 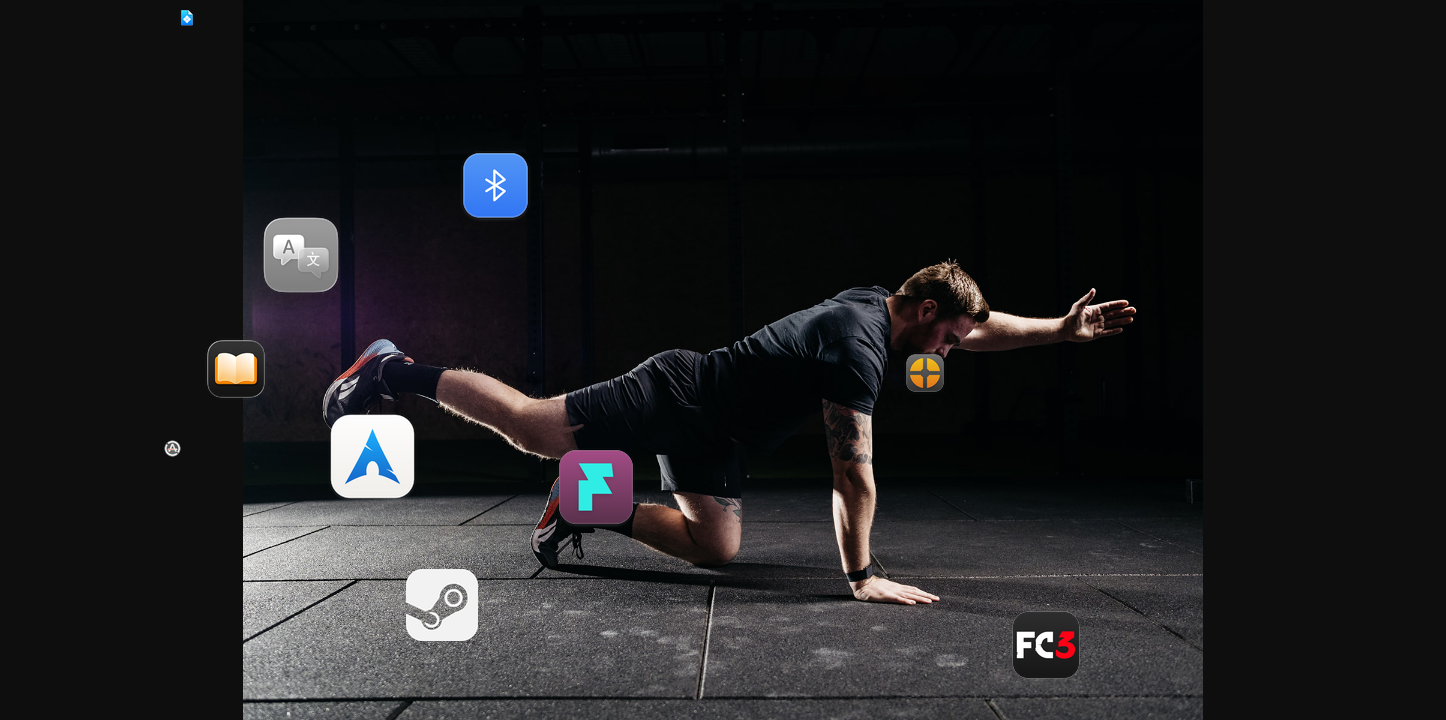 What do you see at coordinates (442, 605) in the screenshot?
I see `steam app status indicator in system tray` at bounding box center [442, 605].